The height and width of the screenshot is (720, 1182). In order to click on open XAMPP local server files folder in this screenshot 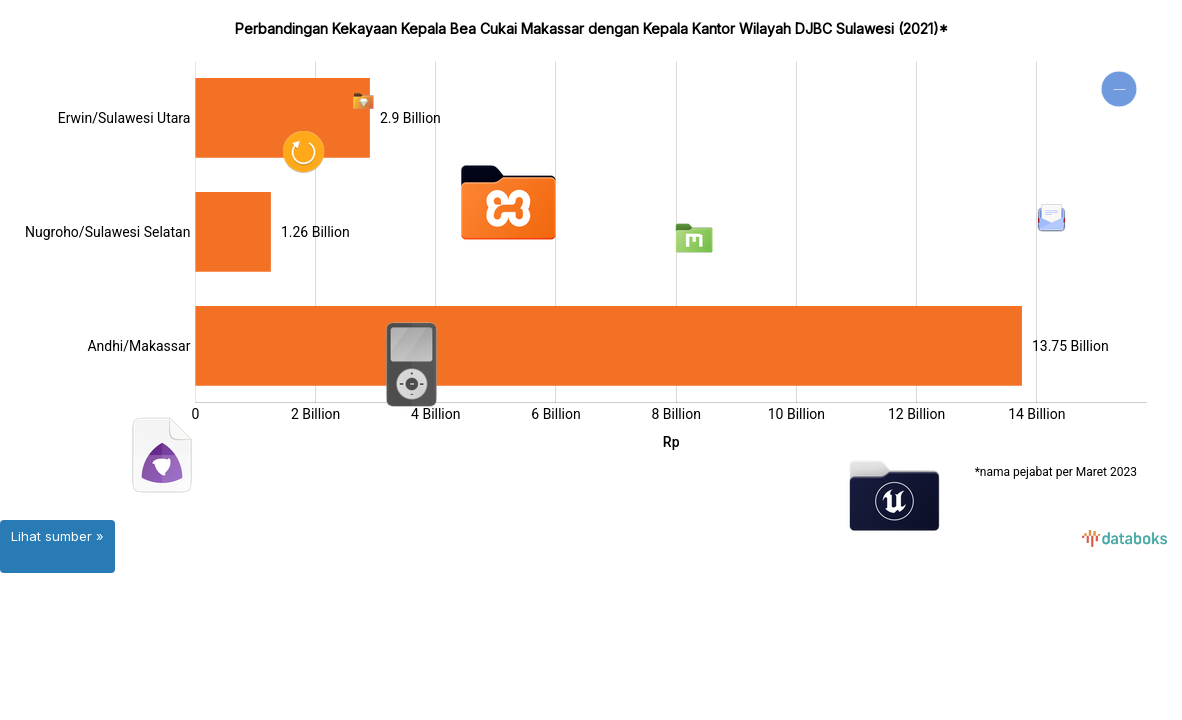, I will do `click(508, 205)`.